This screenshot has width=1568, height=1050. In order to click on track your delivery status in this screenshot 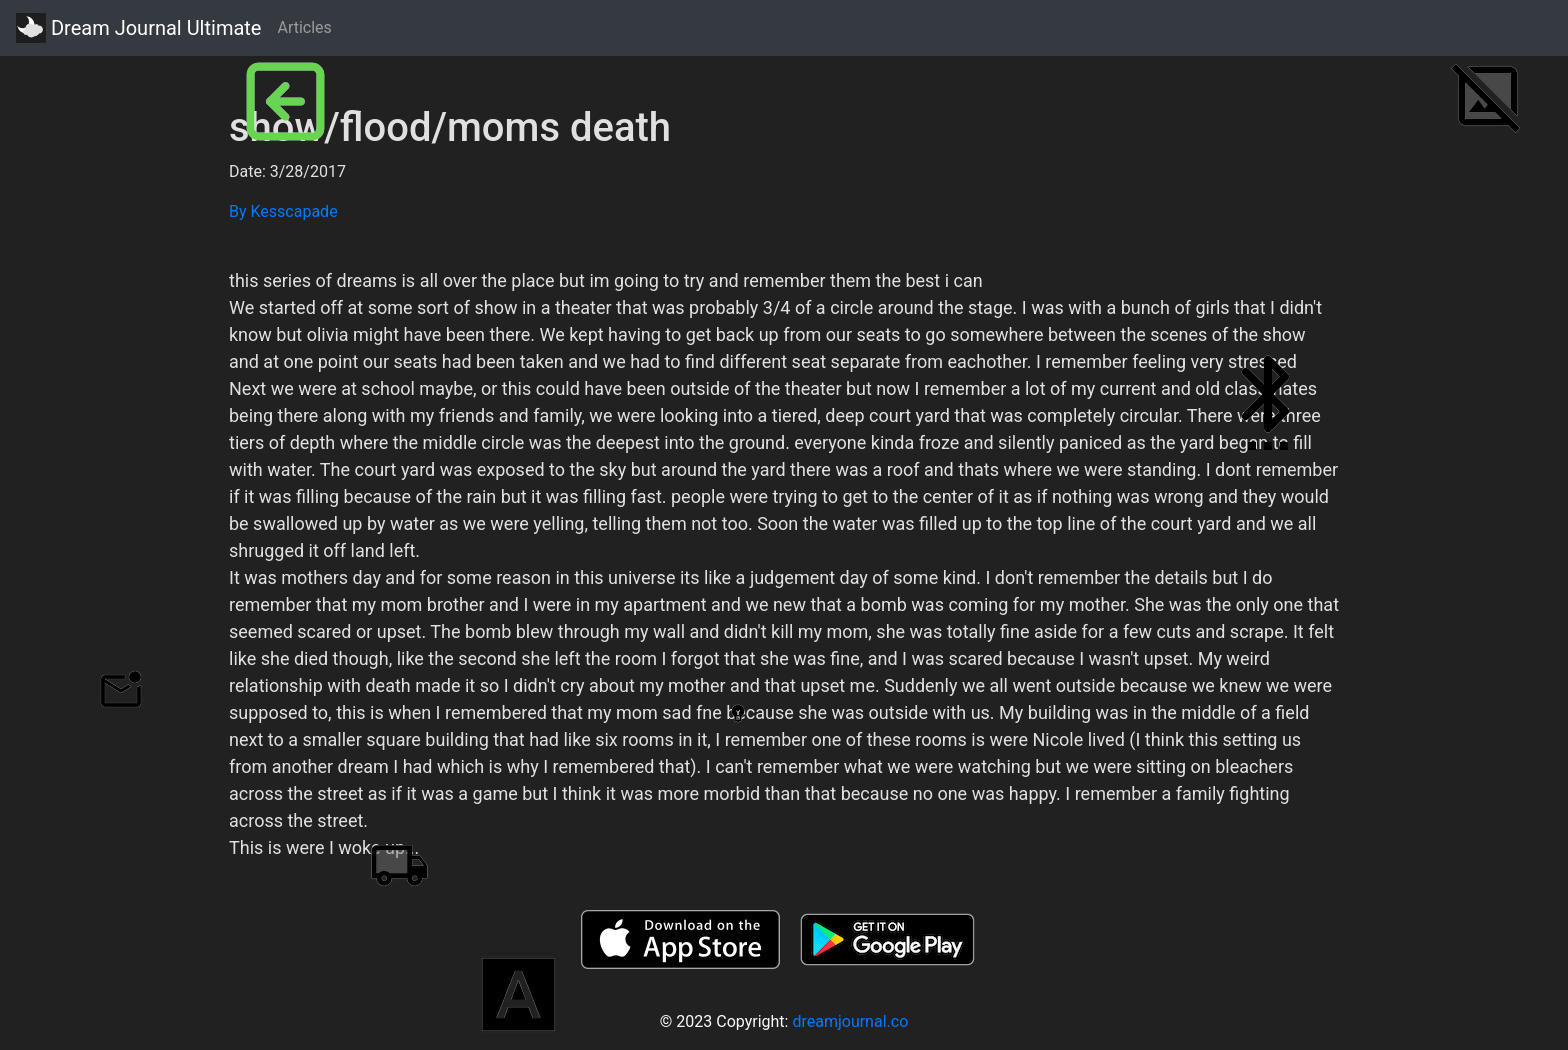, I will do `click(399, 865)`.